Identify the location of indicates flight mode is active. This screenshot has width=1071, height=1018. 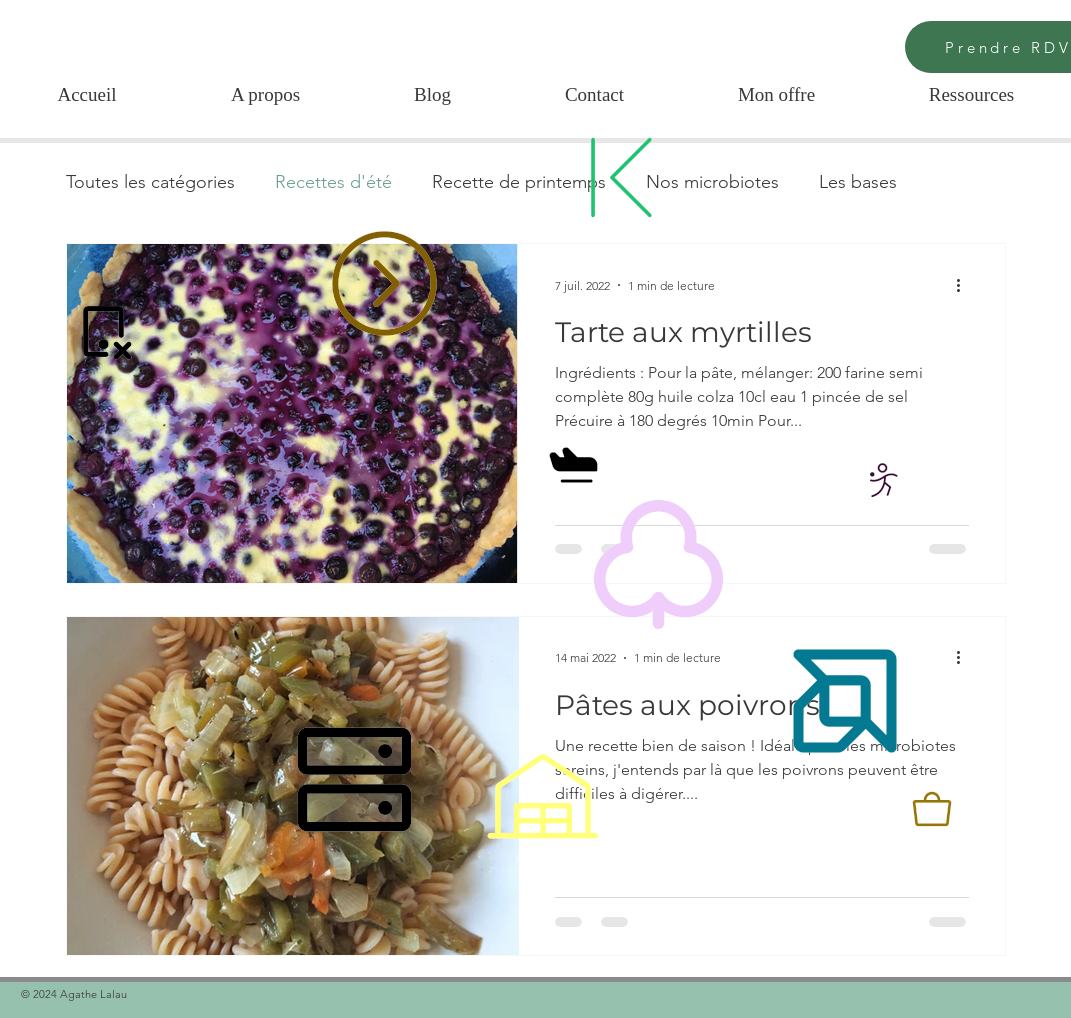
(573, 463).